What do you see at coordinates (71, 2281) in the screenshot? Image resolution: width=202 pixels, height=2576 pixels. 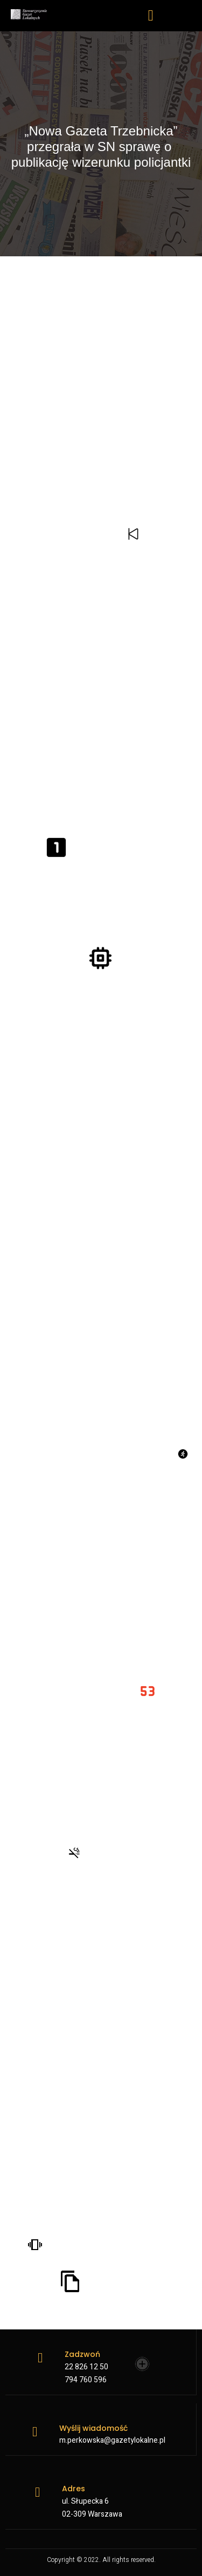 I see `copy file to clipboard` at bounding box center [71, 2281].